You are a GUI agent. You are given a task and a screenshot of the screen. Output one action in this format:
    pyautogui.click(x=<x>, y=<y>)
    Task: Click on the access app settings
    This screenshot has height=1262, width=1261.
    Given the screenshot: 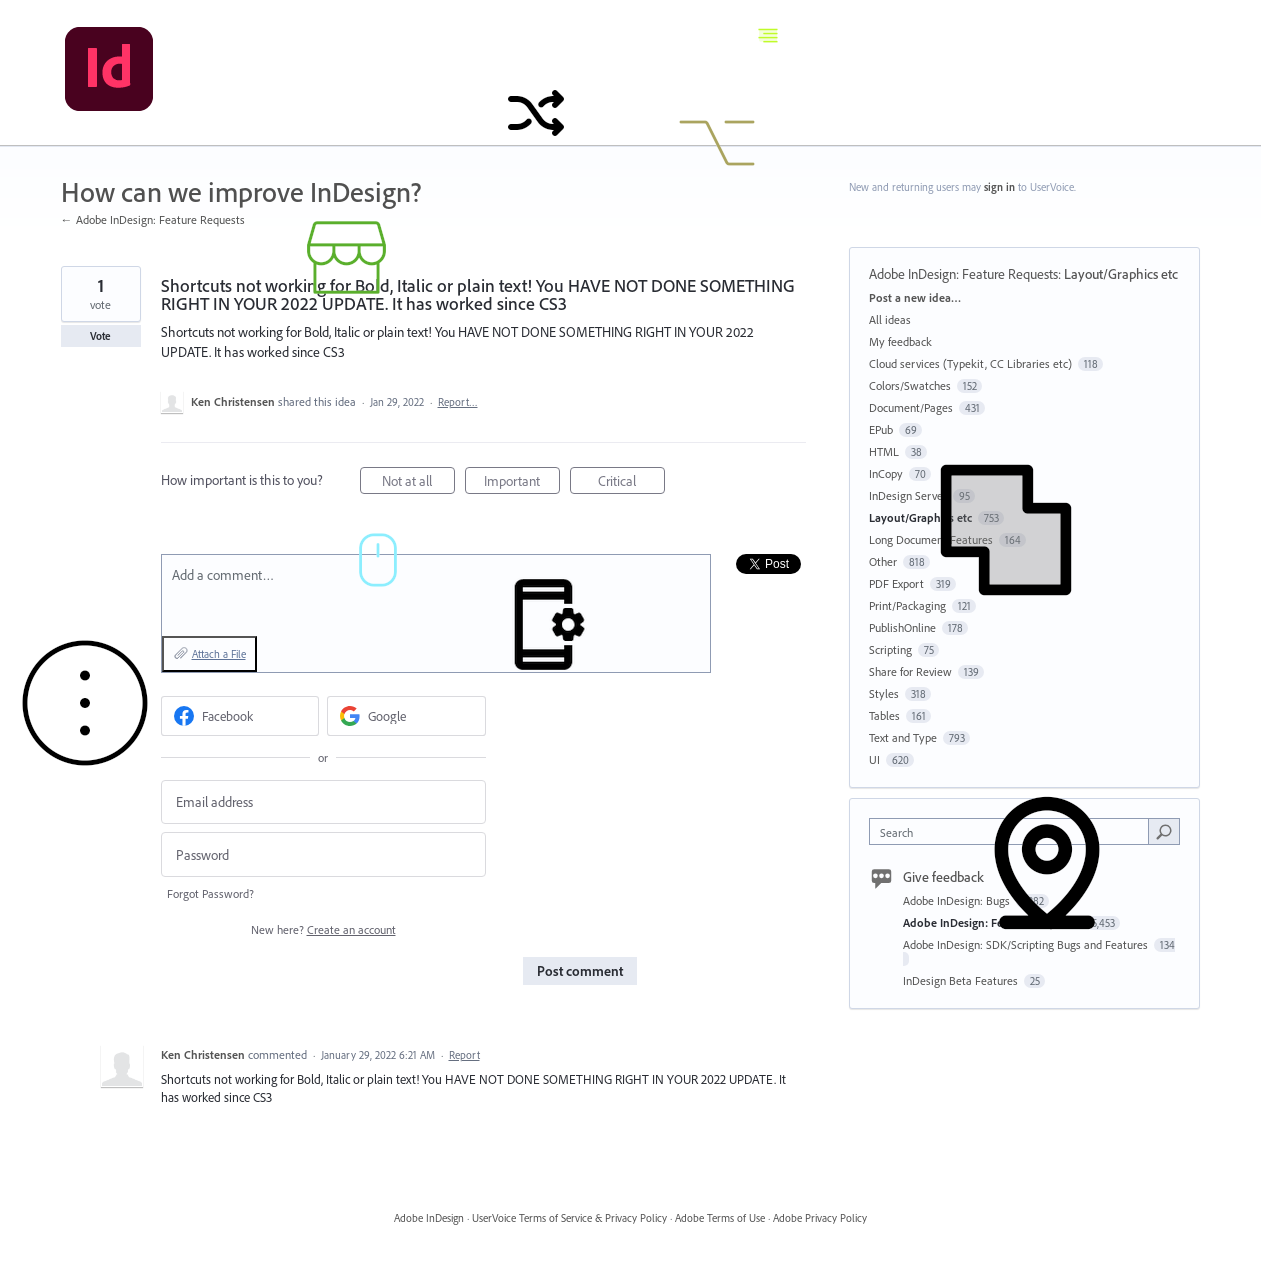 What is the action you would take?
    pyautogui.click(x=543, y=624)
    